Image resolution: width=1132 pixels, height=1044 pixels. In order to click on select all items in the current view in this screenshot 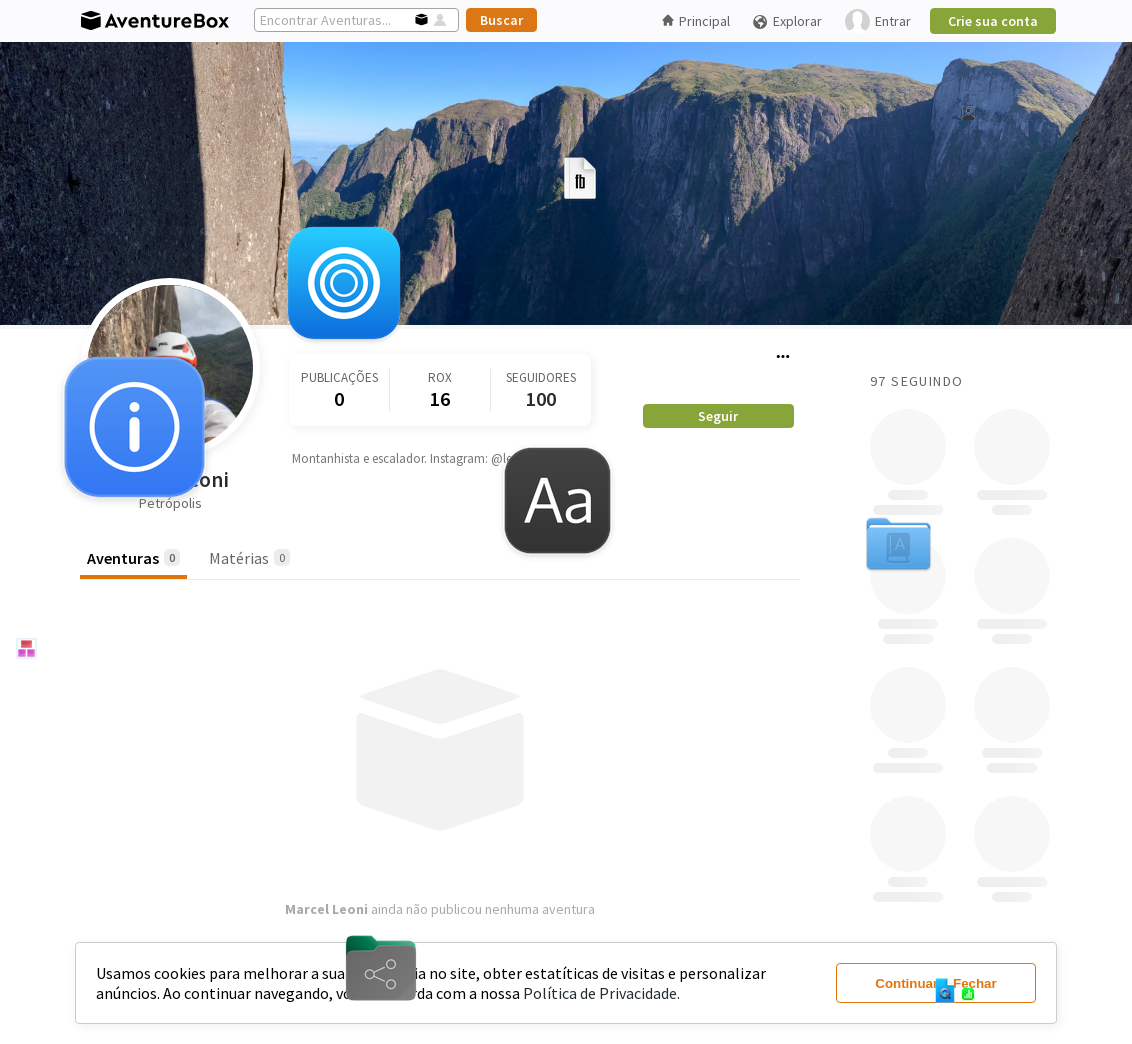, I will do `click(26, 648)`.